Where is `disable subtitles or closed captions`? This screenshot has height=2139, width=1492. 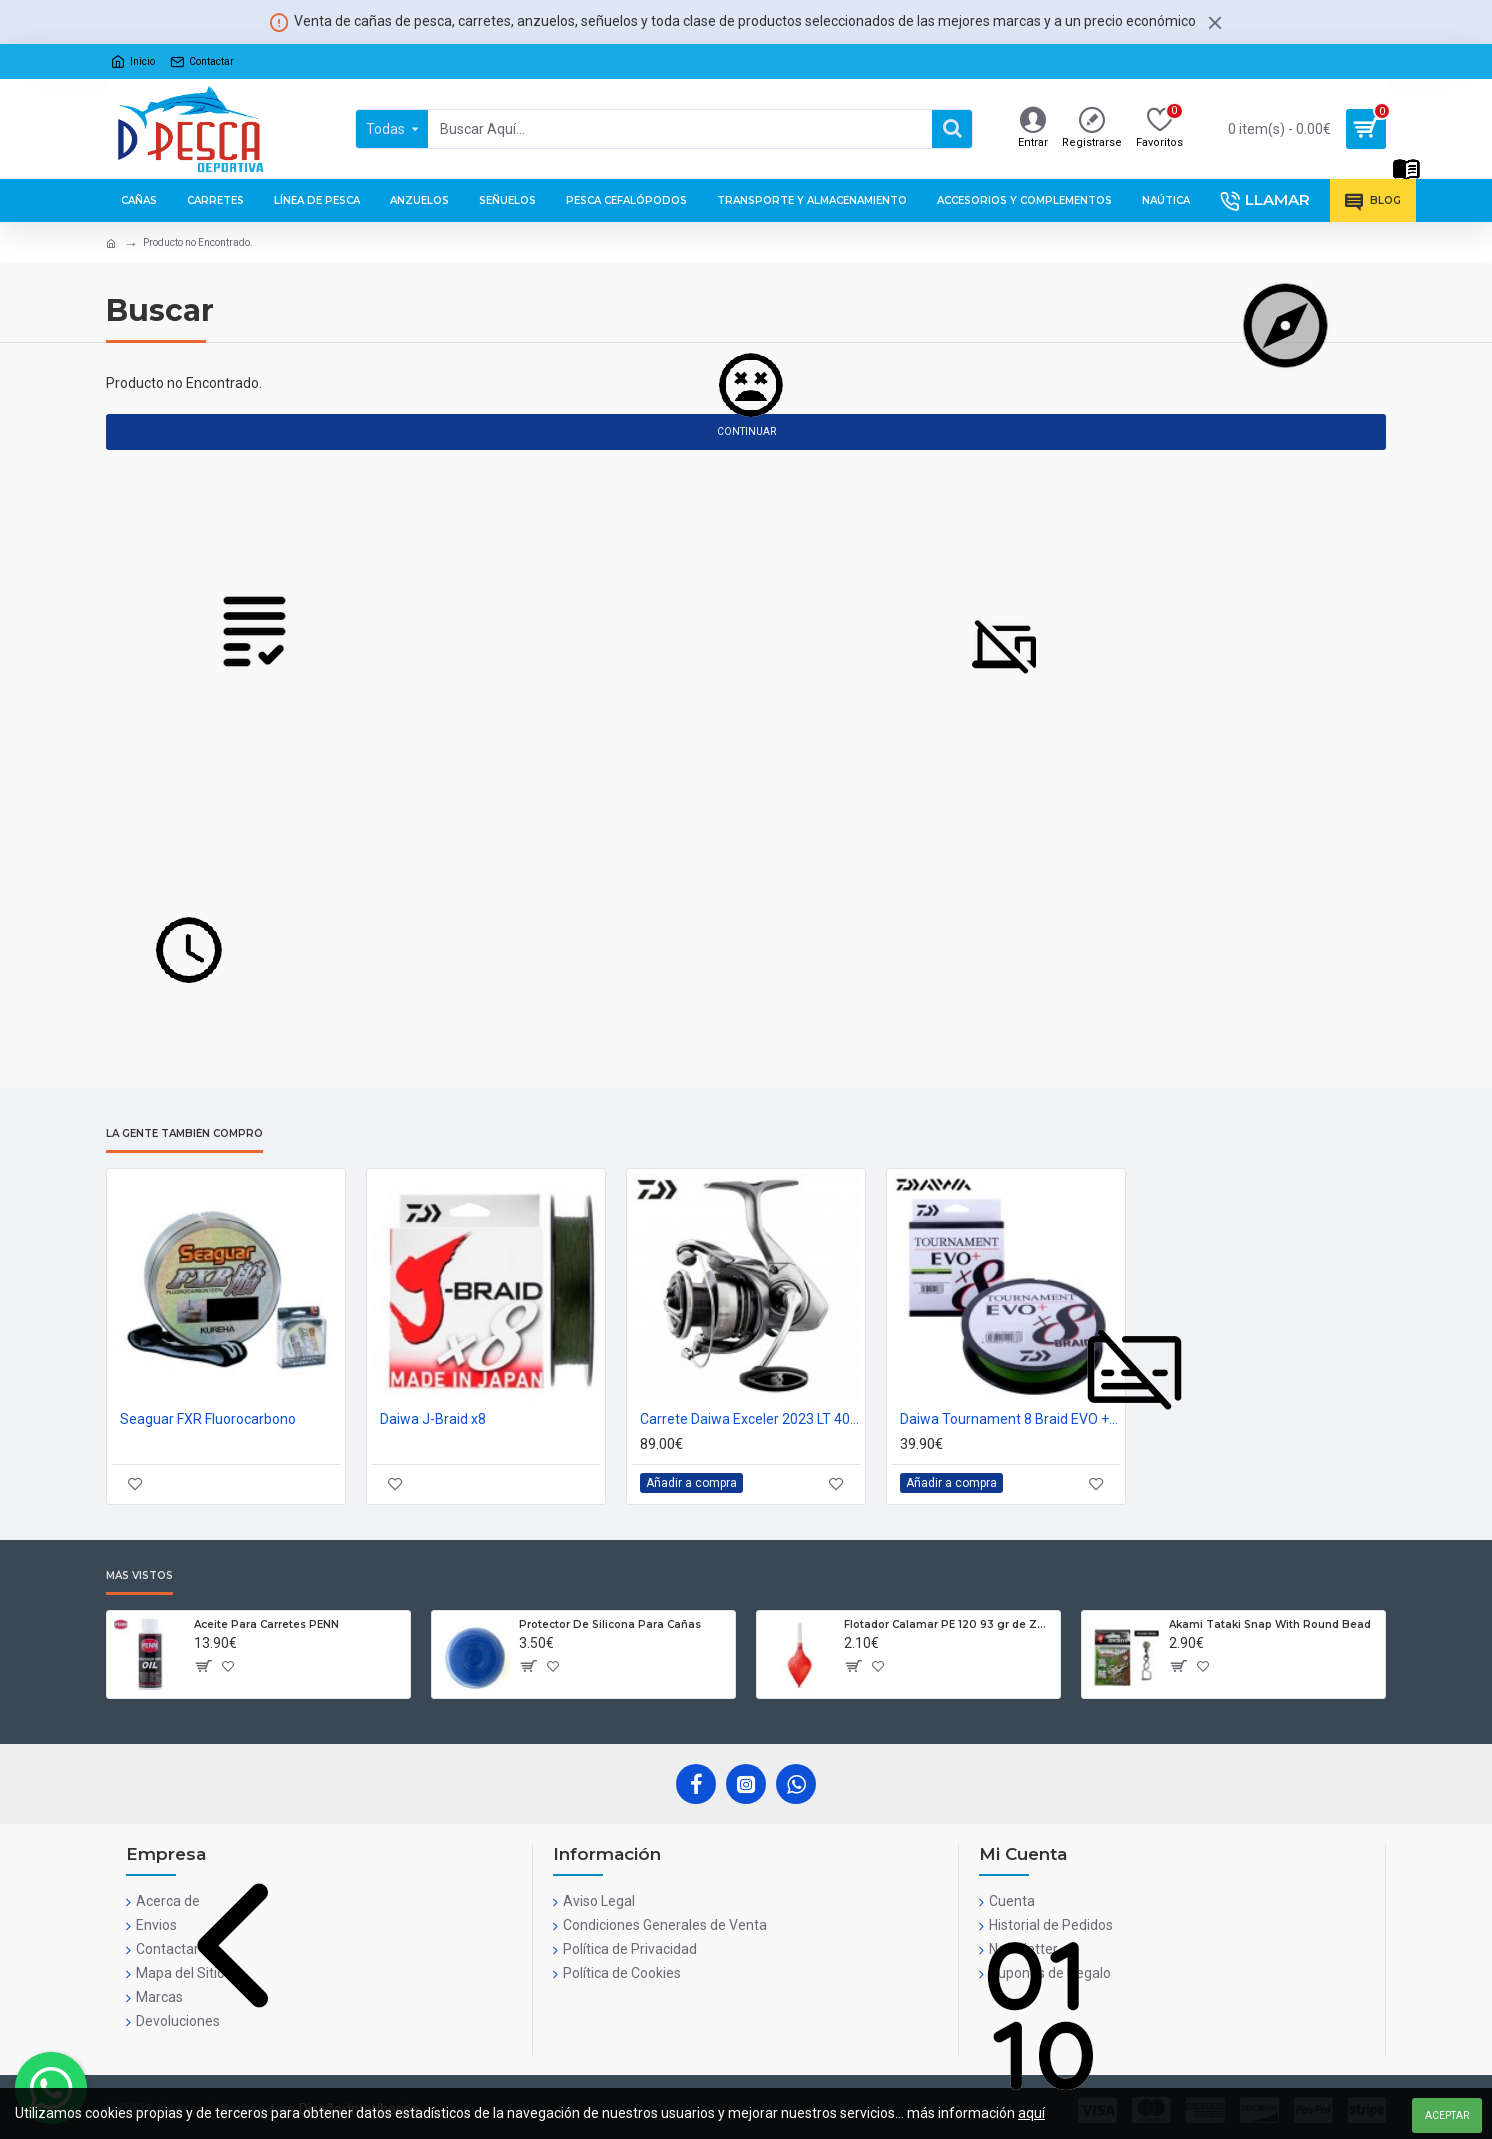
disable subtitles or closed captions is located at coordinates (1134, 1369).